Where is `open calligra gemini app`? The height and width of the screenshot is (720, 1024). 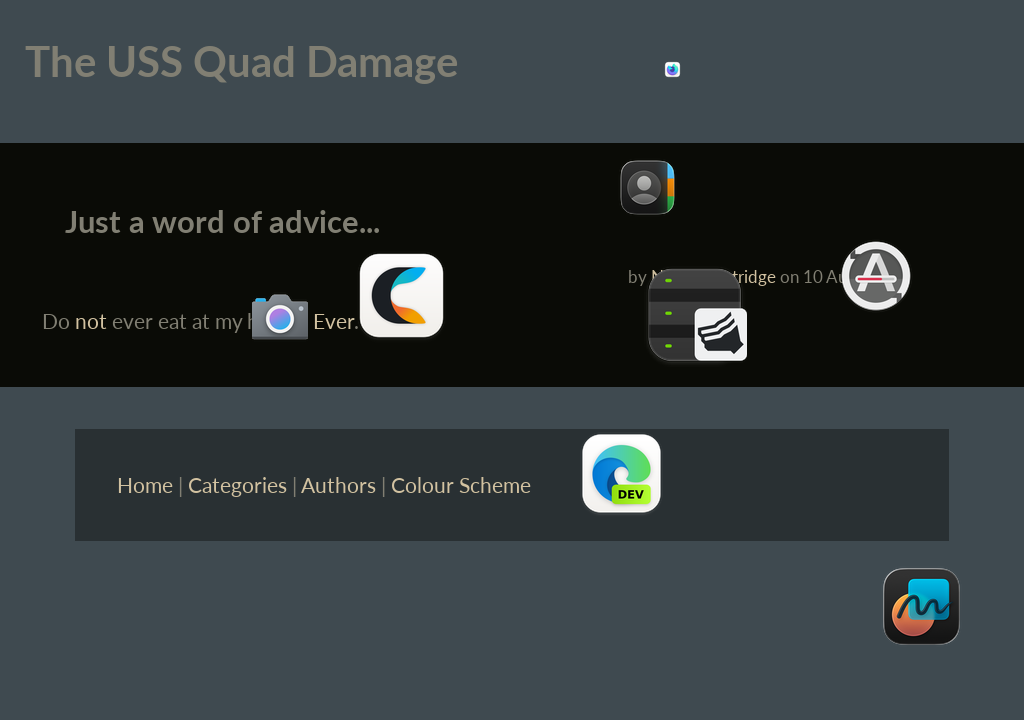 open calligra gemini app is located at coordinates (401, 295).